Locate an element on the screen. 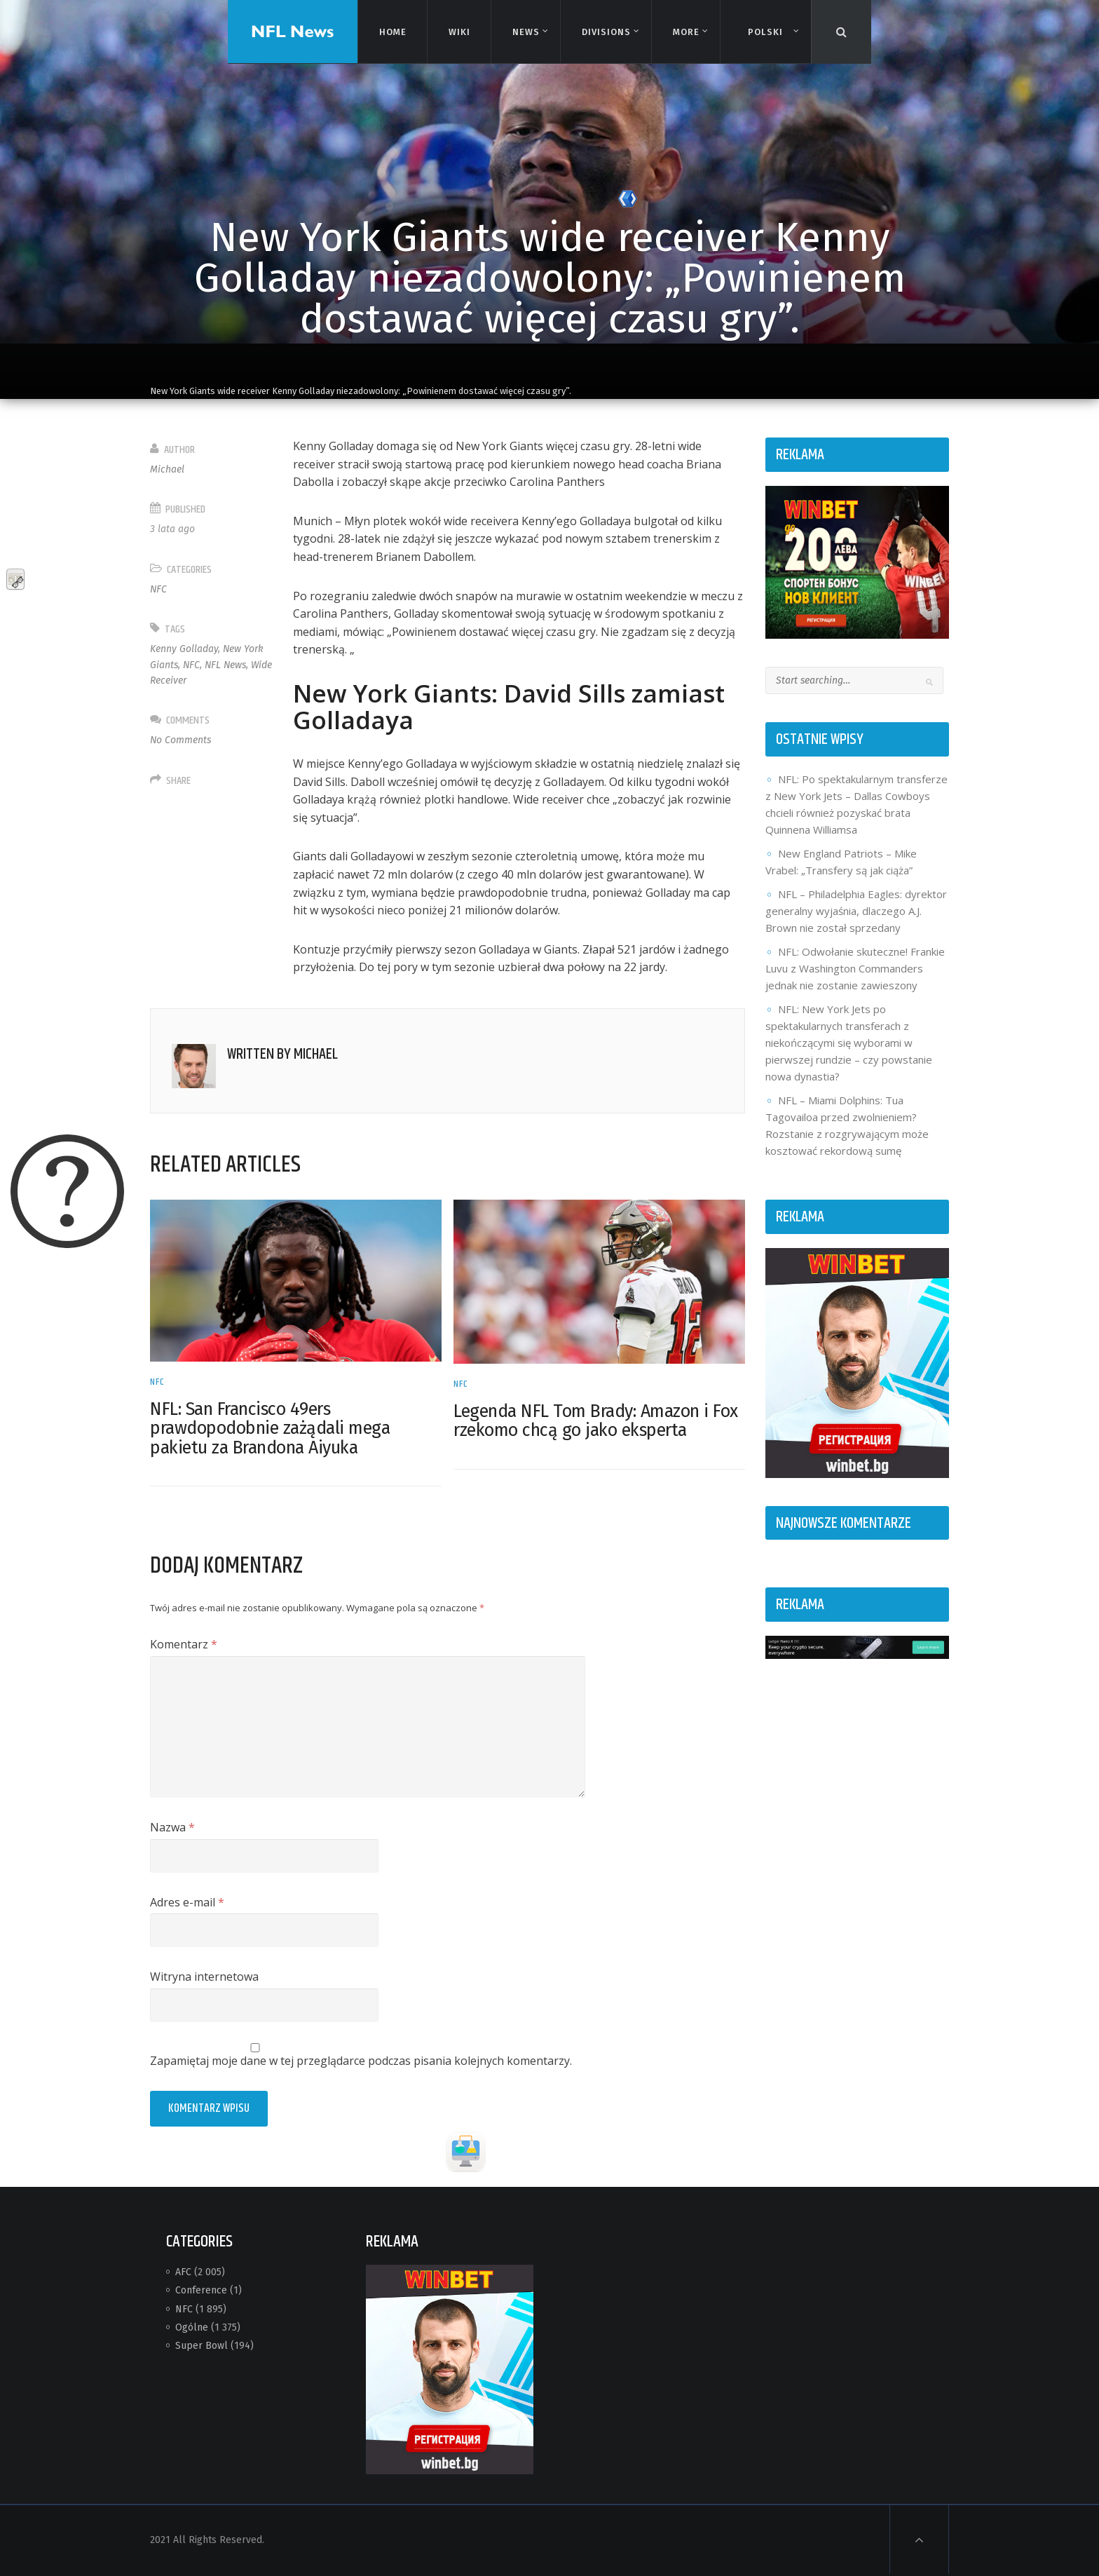 The image size is (1099, 2576). open office or productivity applications is located at coordinates (15, 579).